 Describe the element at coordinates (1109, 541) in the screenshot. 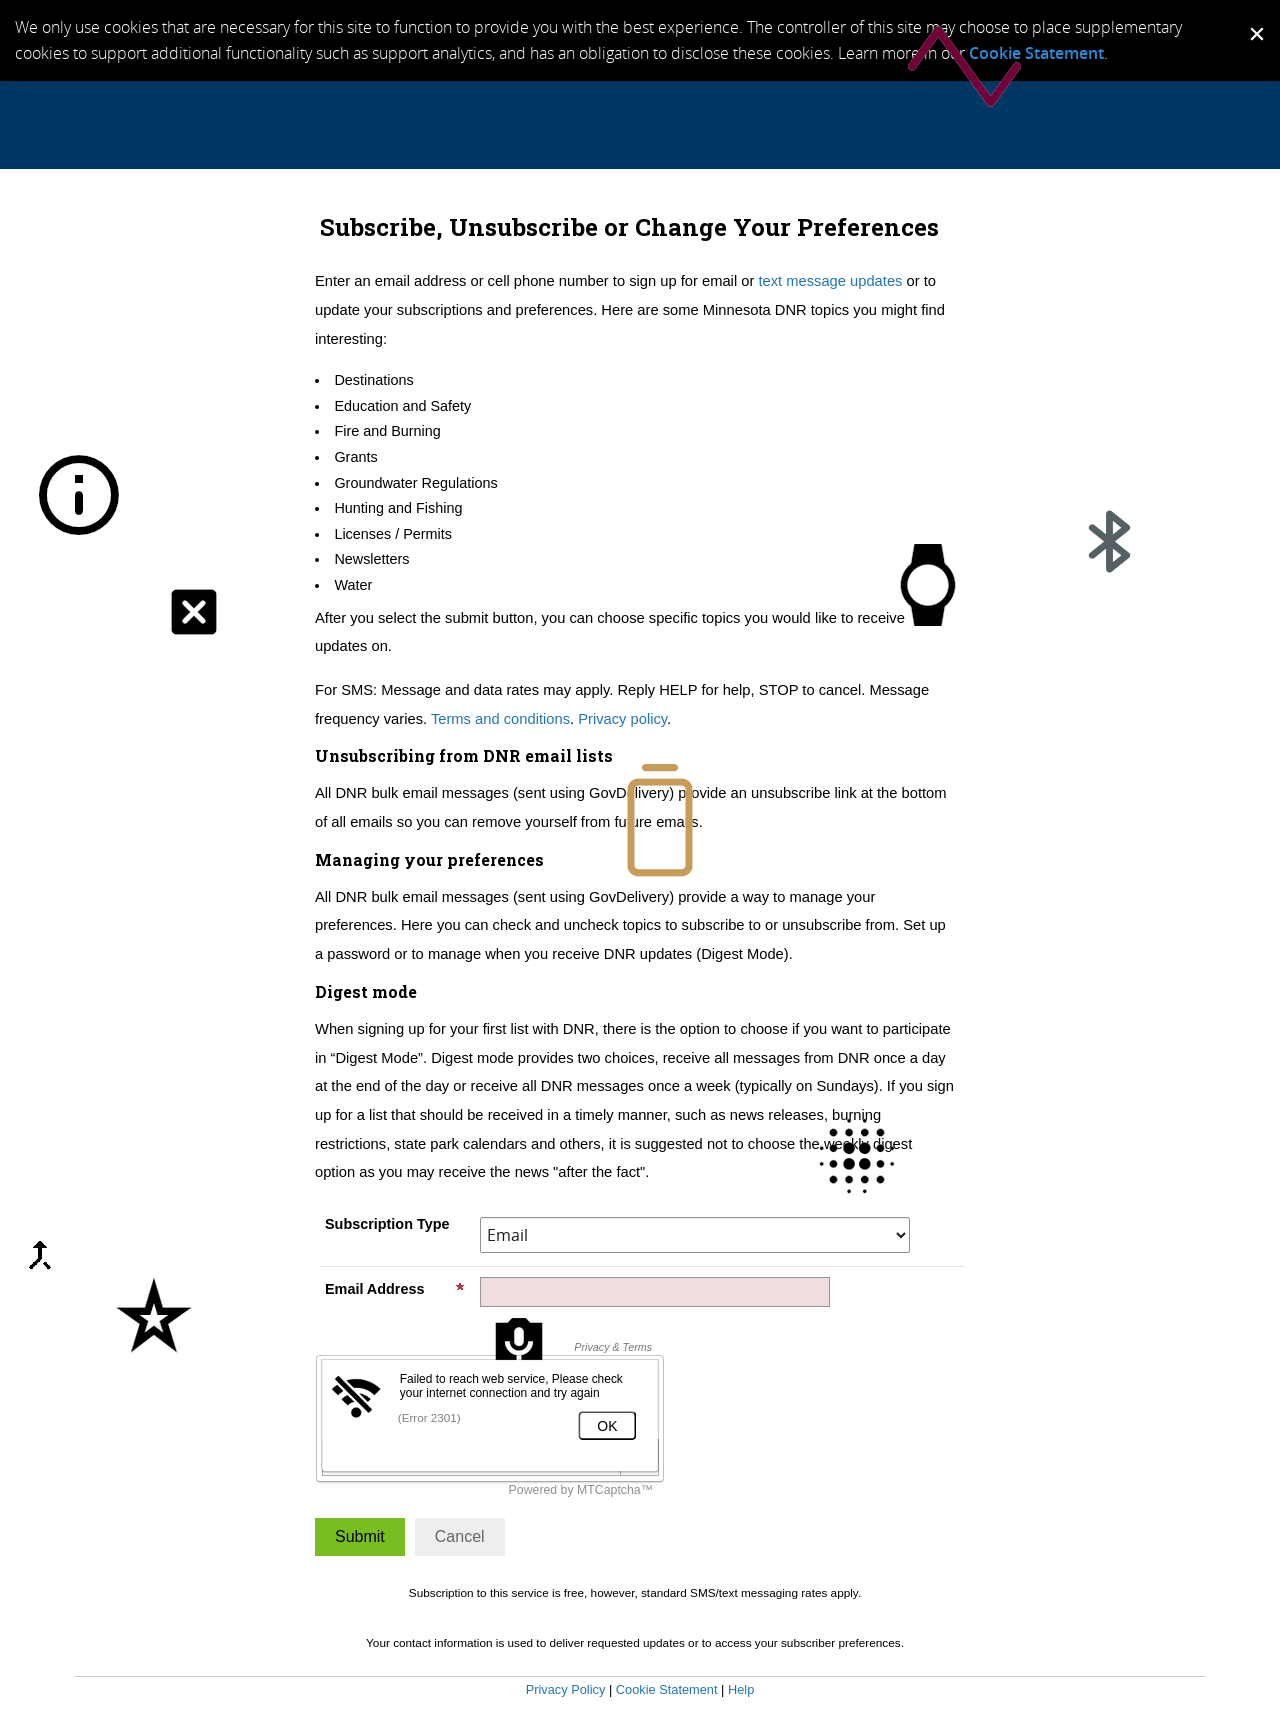

I see `toggle bluetooth connectivity on or off` at that location.